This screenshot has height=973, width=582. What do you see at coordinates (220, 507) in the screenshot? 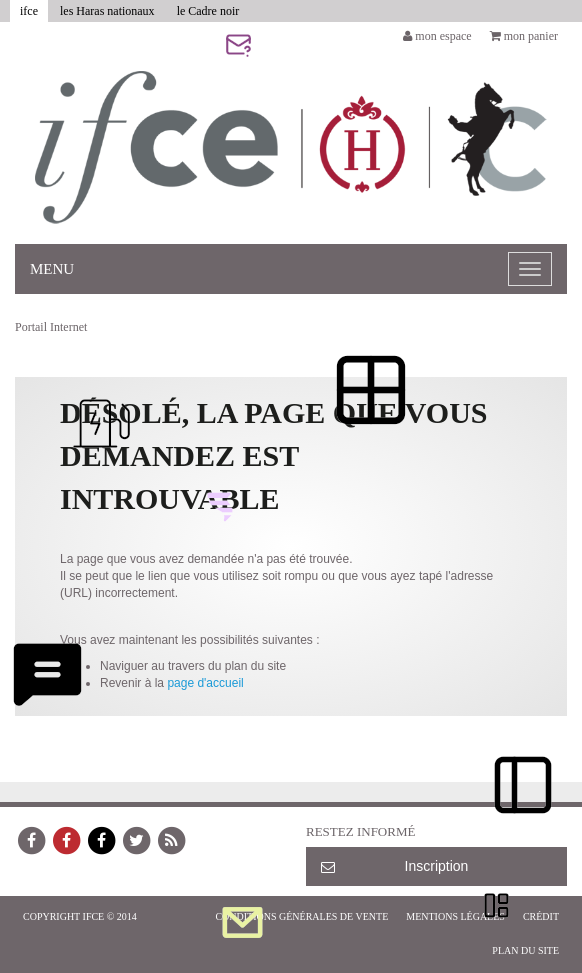
I see `indicates severe weather alert or tornado warning` at bounding box center [220, 507].